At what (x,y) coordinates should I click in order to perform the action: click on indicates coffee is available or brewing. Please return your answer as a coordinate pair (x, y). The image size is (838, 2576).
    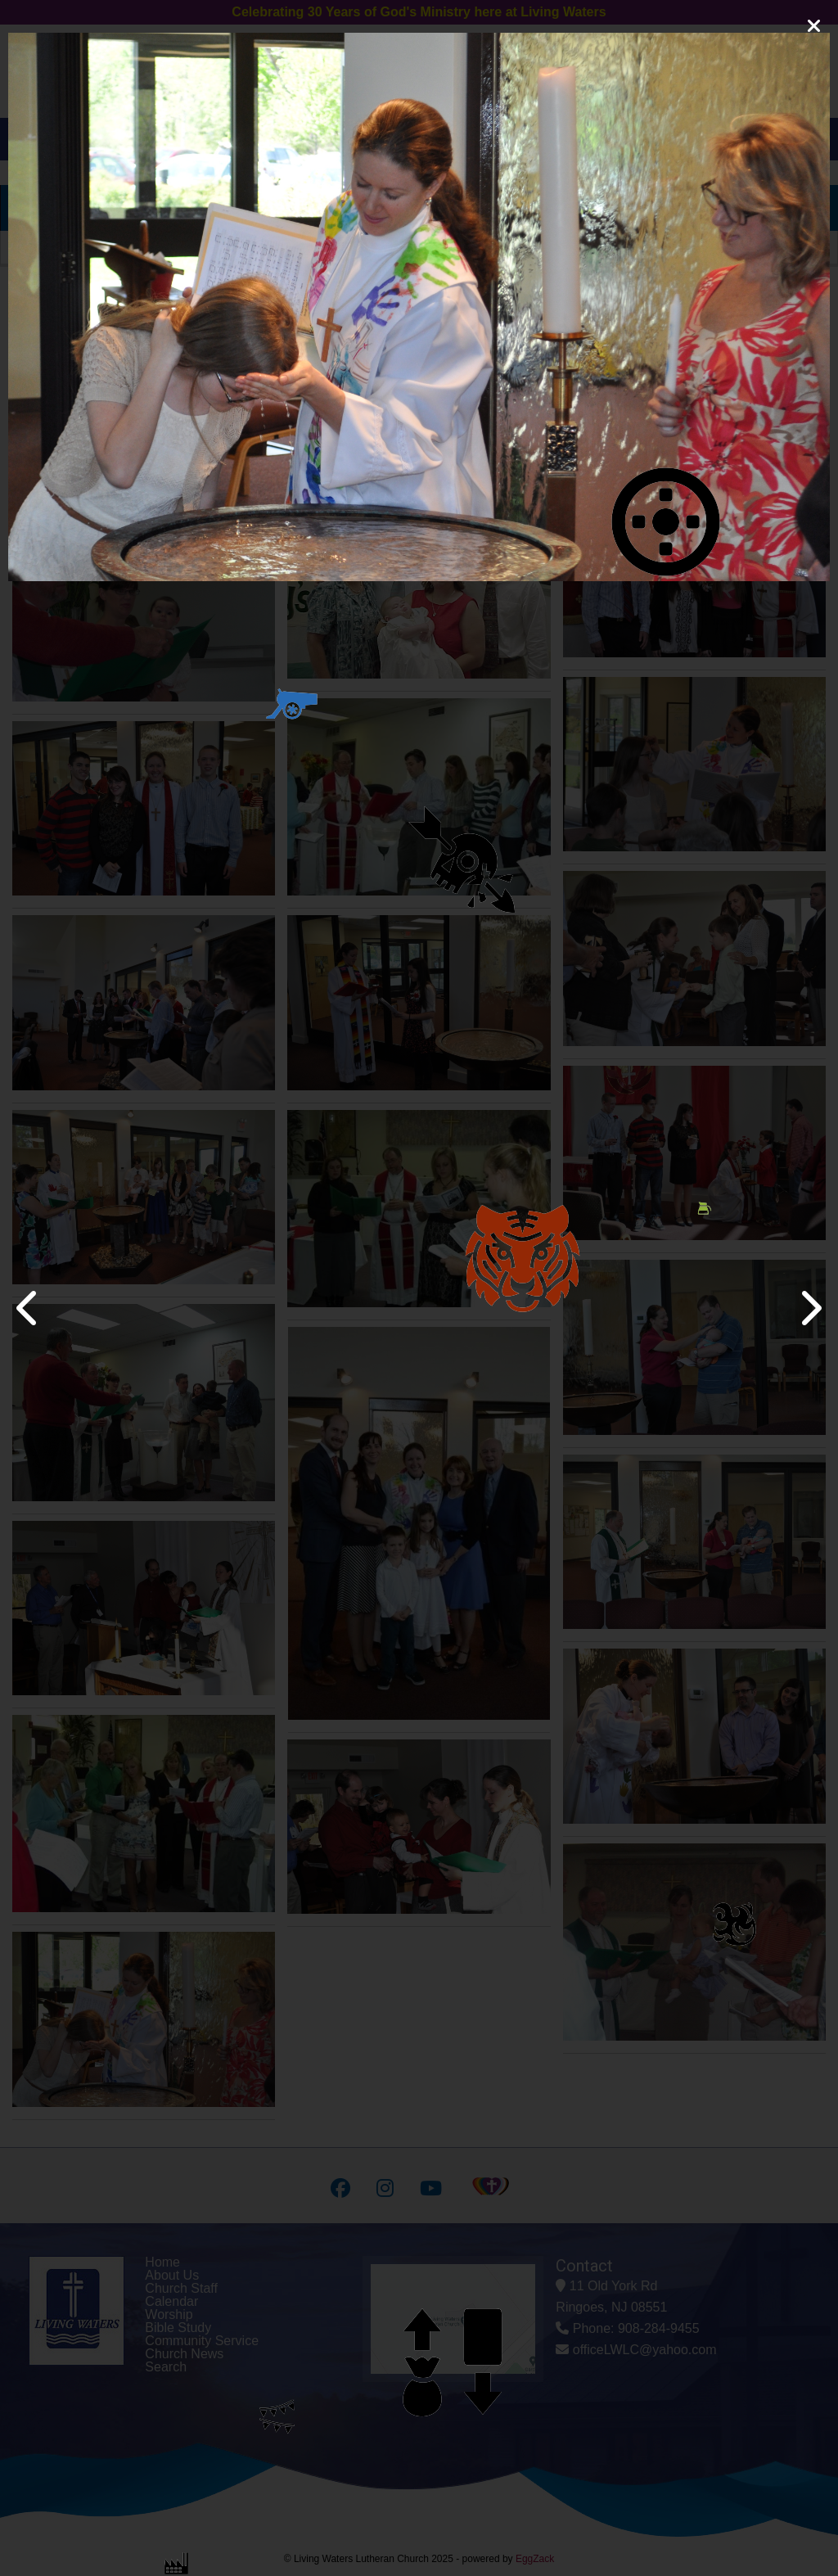
    Looking at the image, I should click on (705, 1208).